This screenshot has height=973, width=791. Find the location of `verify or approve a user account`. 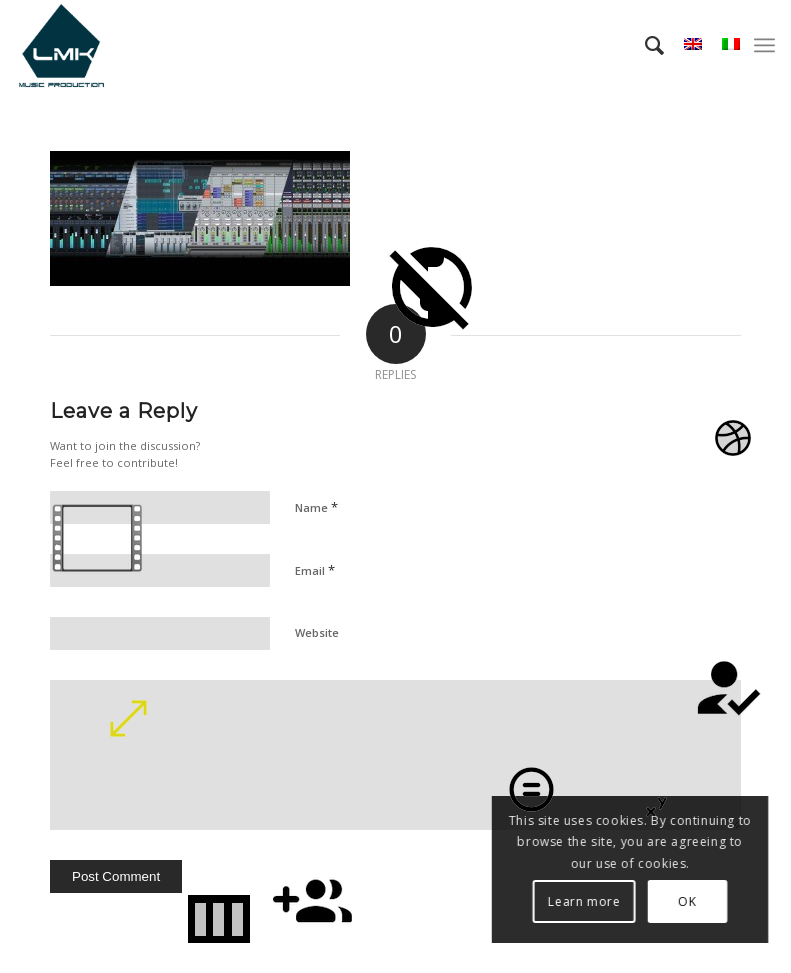

verify or approve a user account is located at coordinates (727, 687).